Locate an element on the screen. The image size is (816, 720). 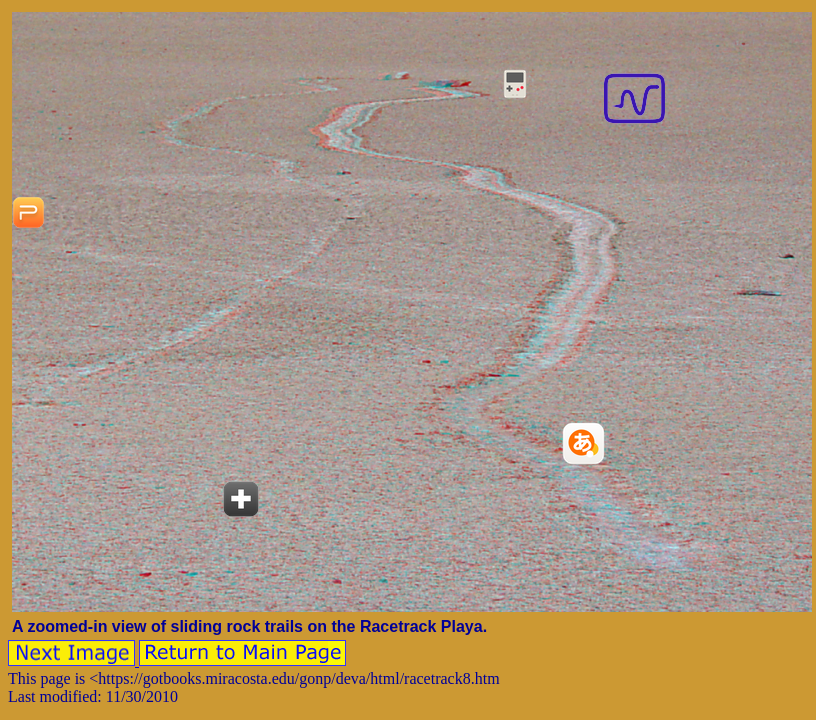
open the game store or gaming app is located at coordinates (515, 84).